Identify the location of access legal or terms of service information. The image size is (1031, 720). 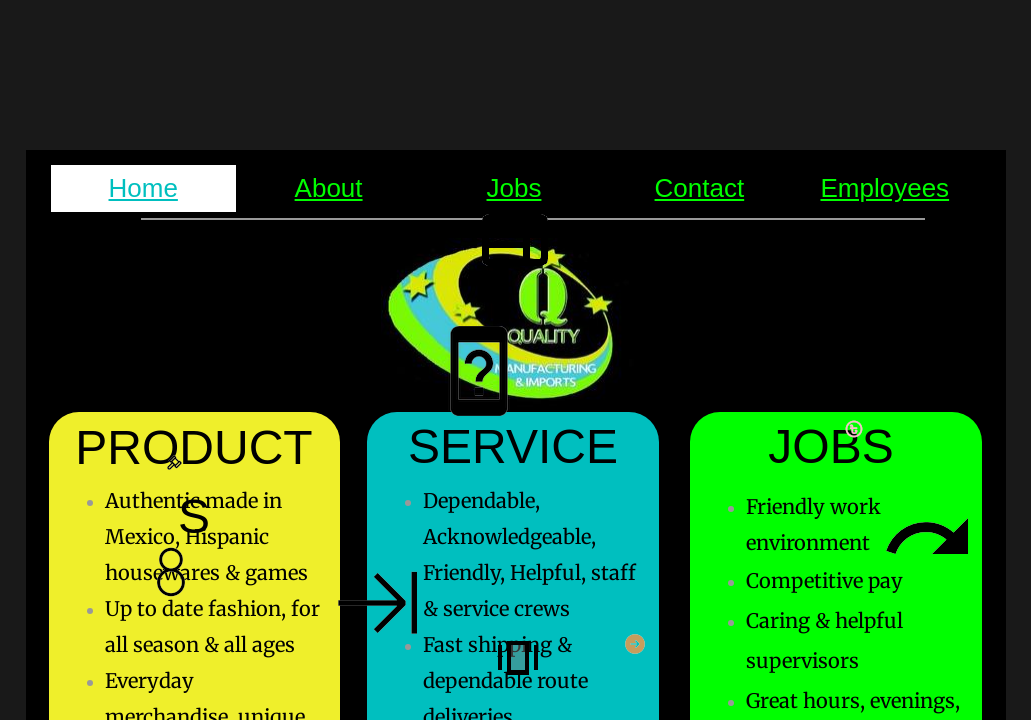
(174, 463).